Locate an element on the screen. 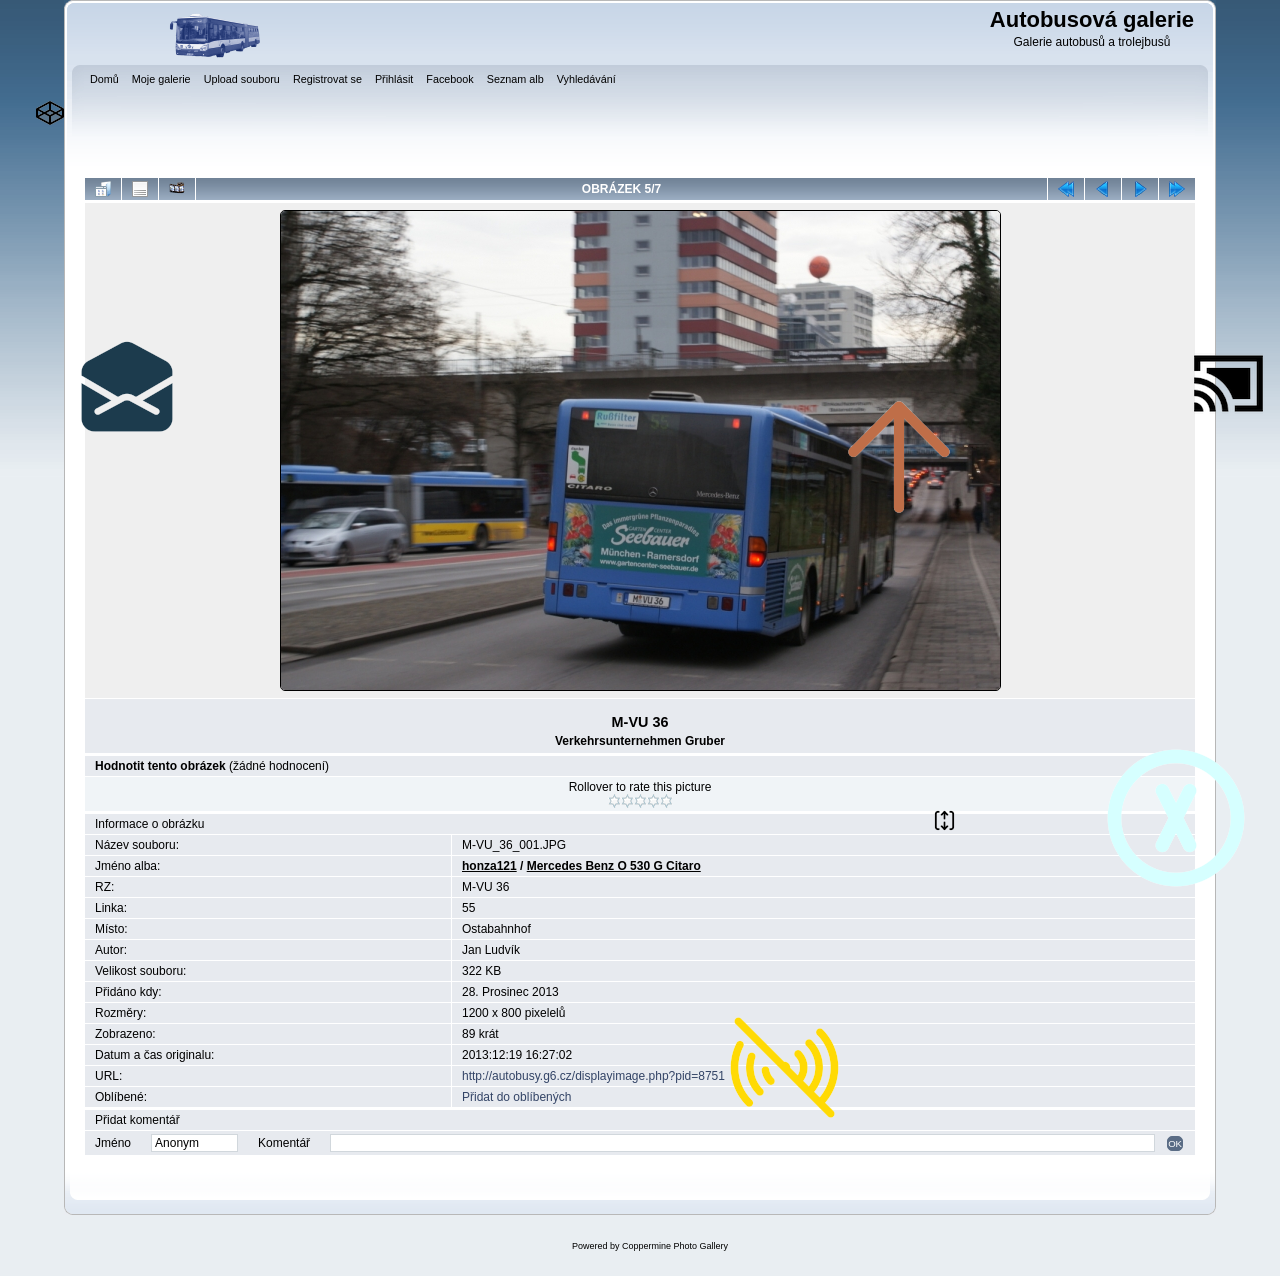 The image size is (1280, 1276). close or cancel an action is located at coordinates (1176, 818).